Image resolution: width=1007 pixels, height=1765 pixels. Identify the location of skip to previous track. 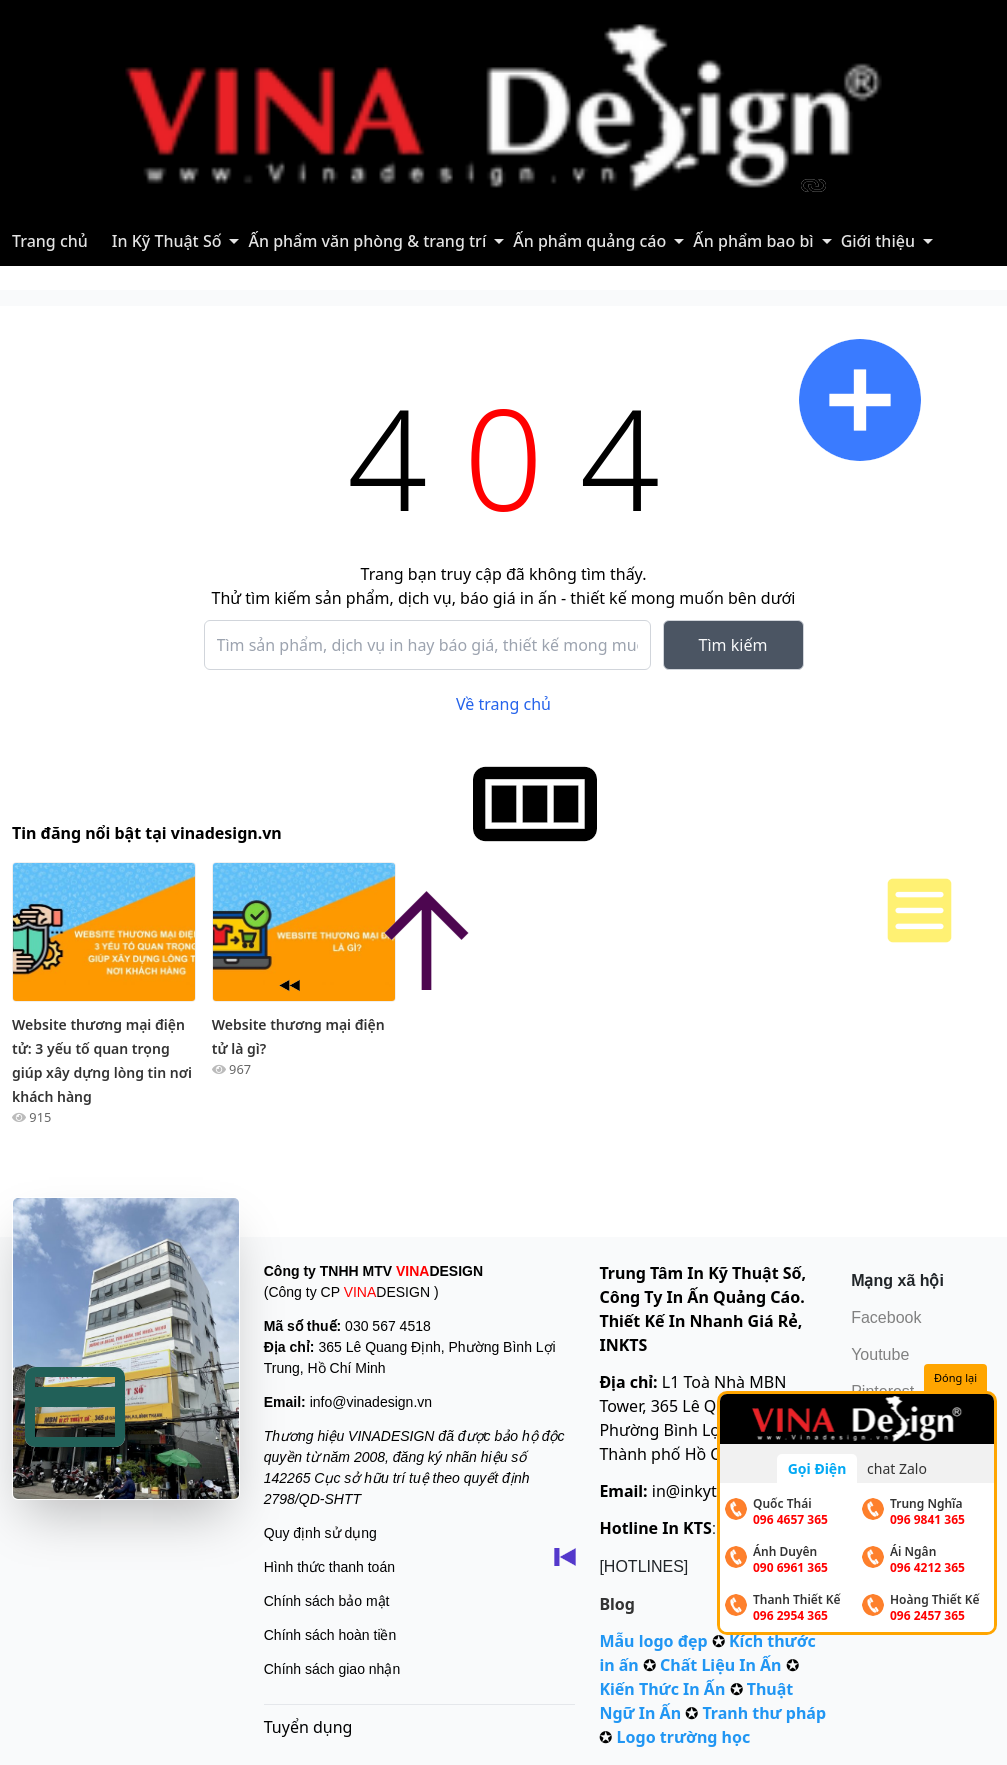
(289, 985).